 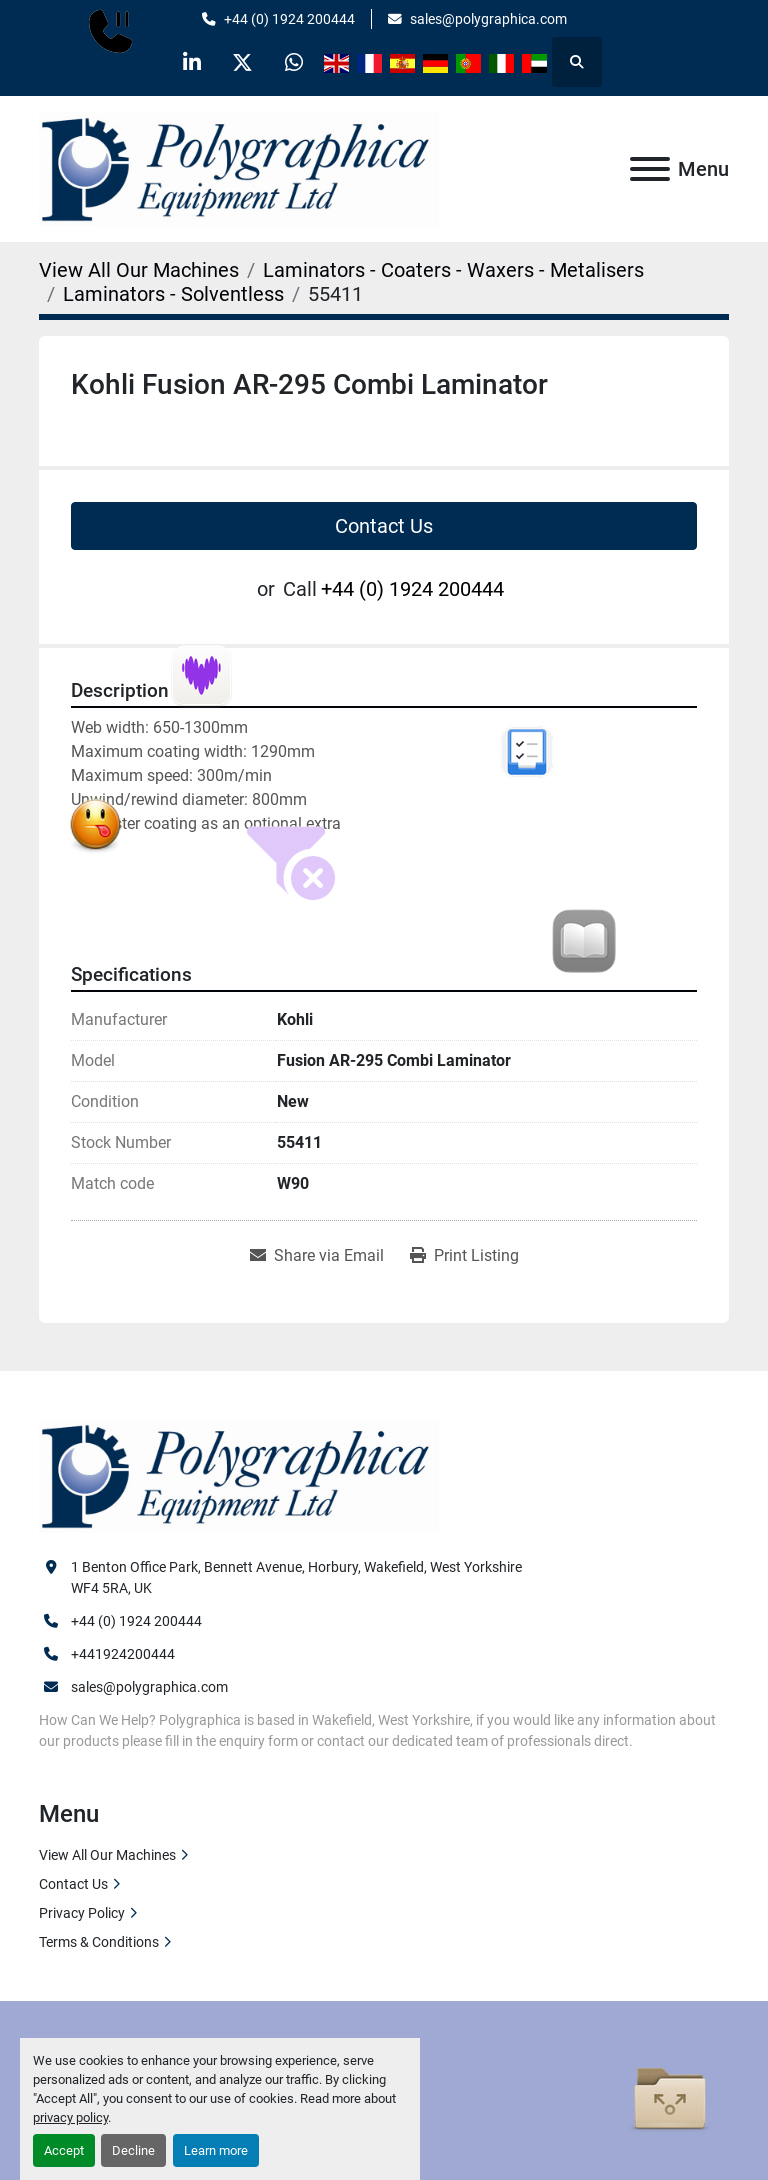 I want to click on clear all active filters, so click(x=291, y=856).